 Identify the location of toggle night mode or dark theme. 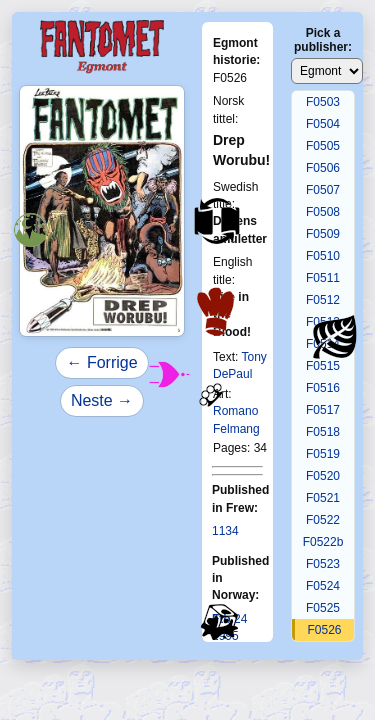
(31, 230).